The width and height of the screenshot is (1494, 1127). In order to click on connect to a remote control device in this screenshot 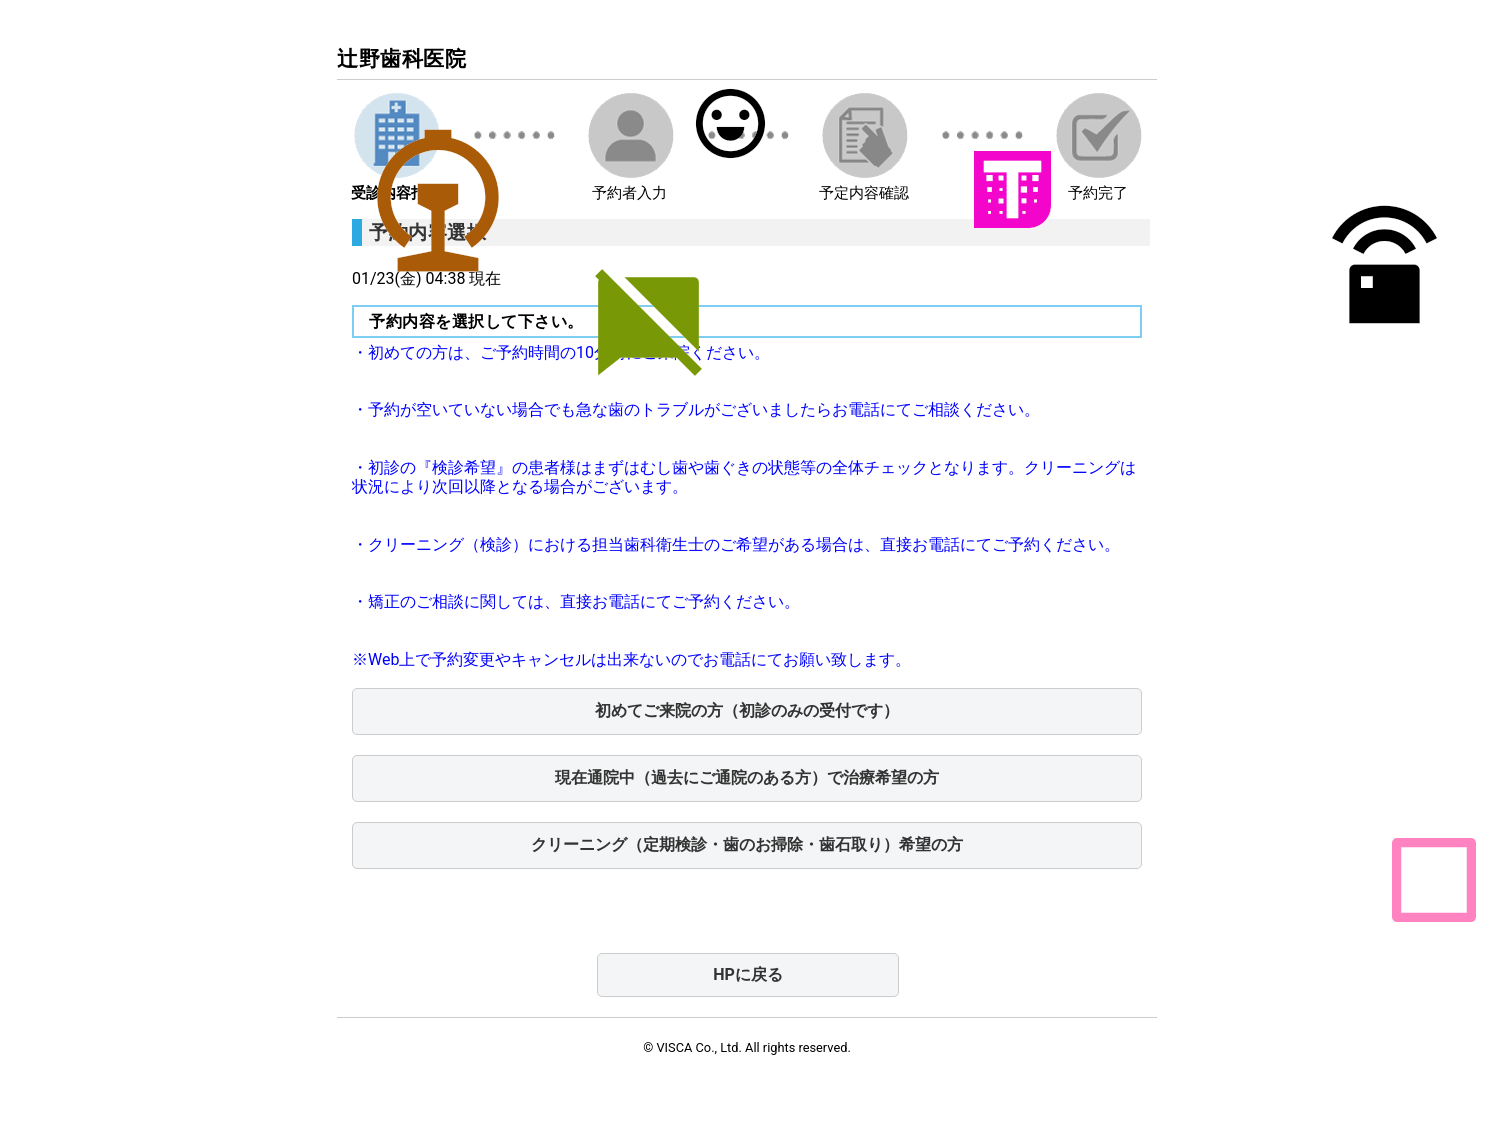, I will do `click(1384, 264)`.